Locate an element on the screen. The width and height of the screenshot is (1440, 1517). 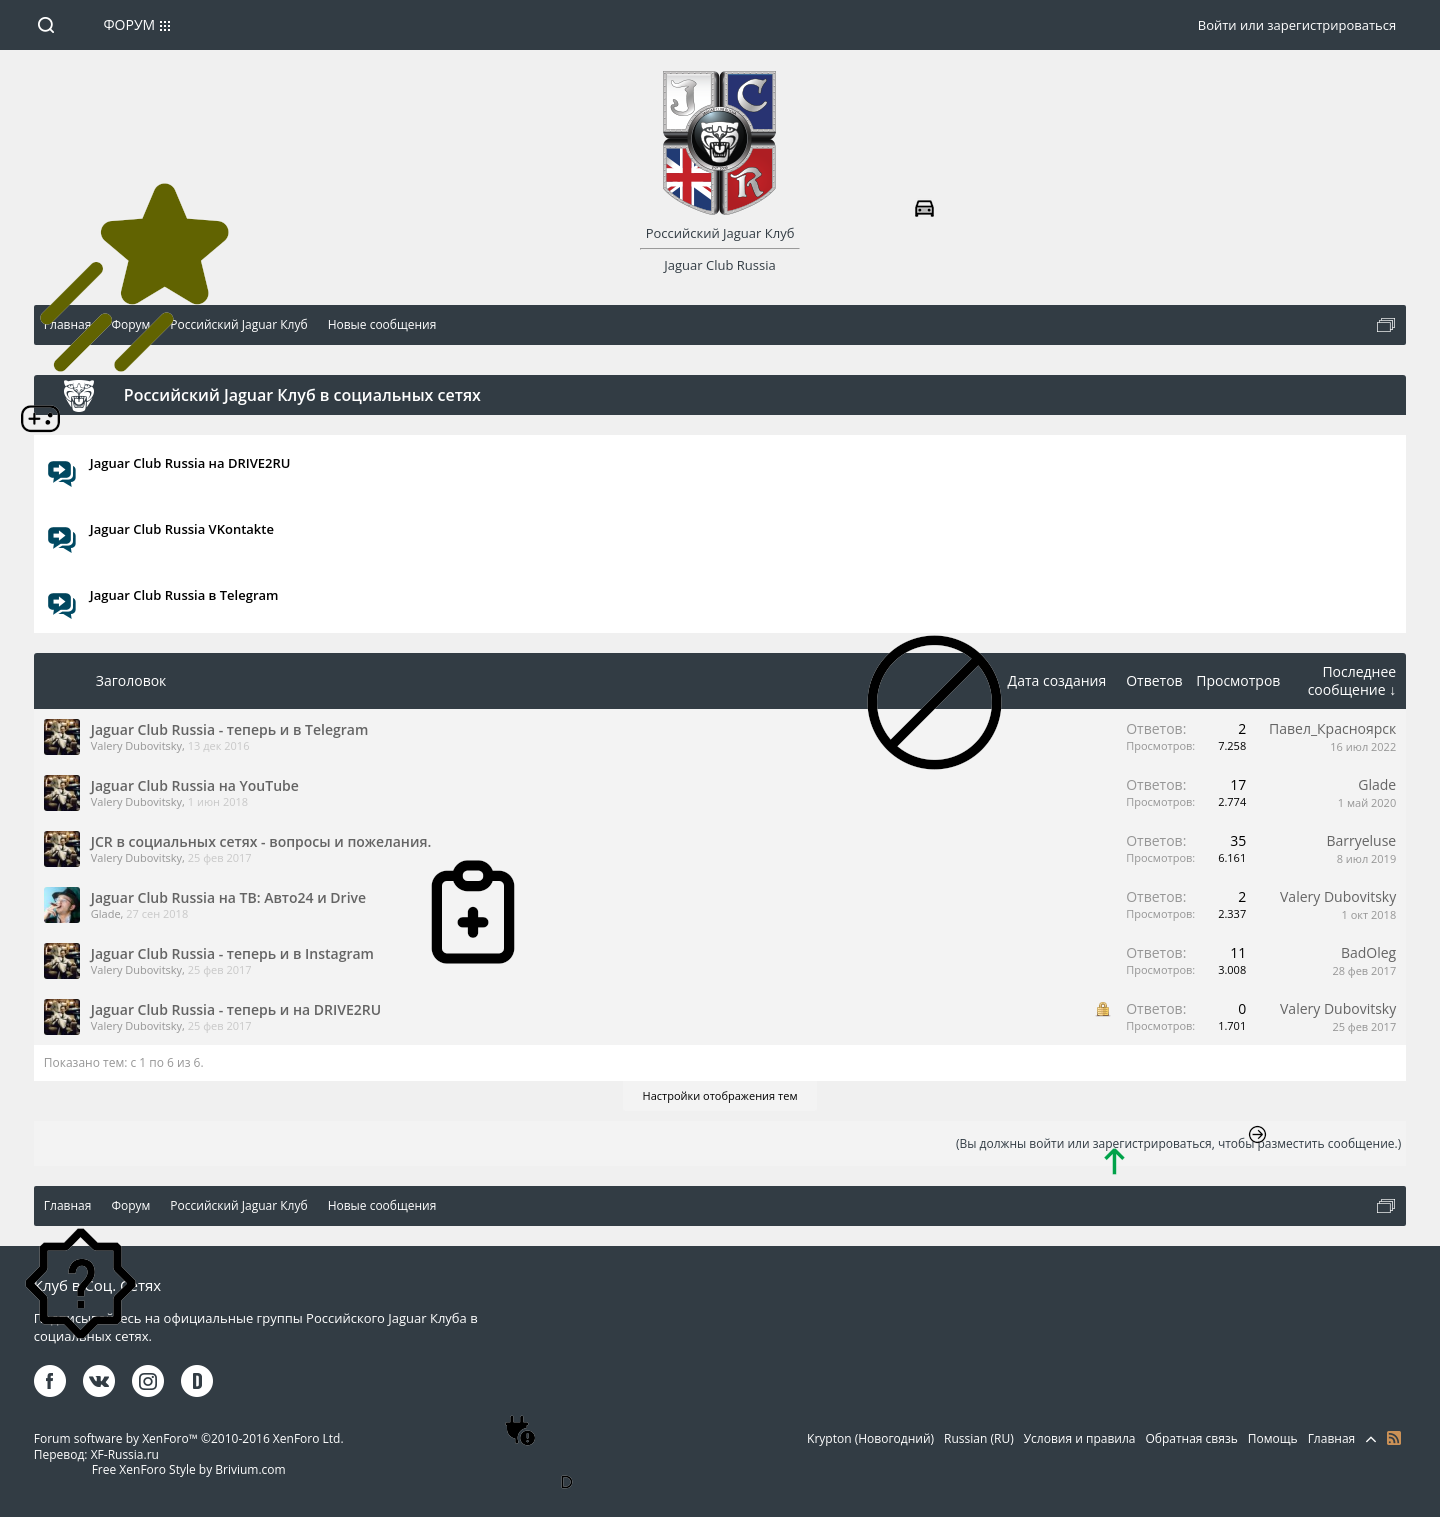
open game-related files or projects is located at coordinates (40, 417).